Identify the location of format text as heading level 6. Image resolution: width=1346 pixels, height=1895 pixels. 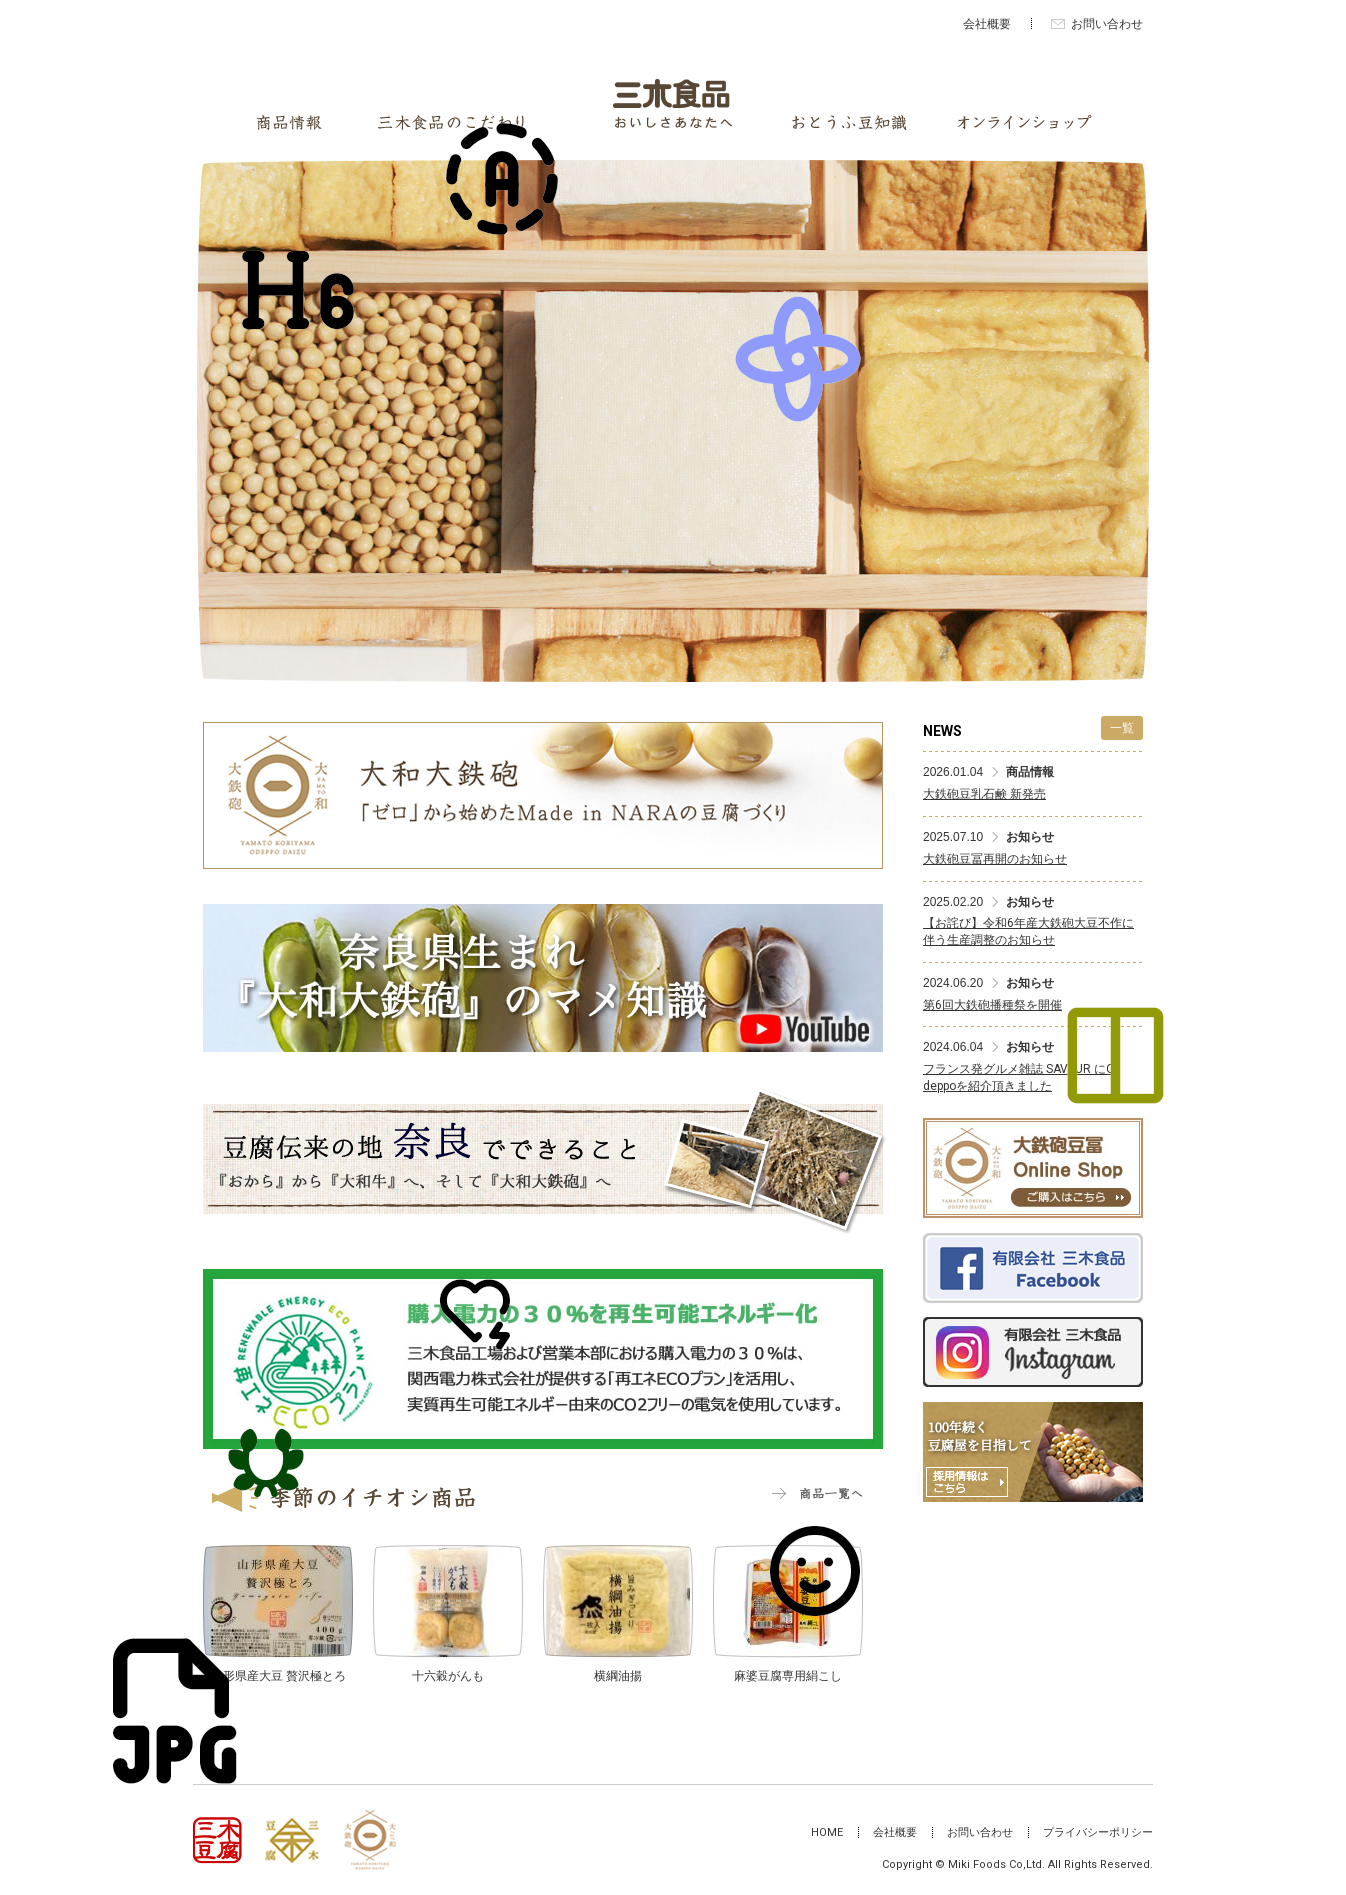
(298, 290).